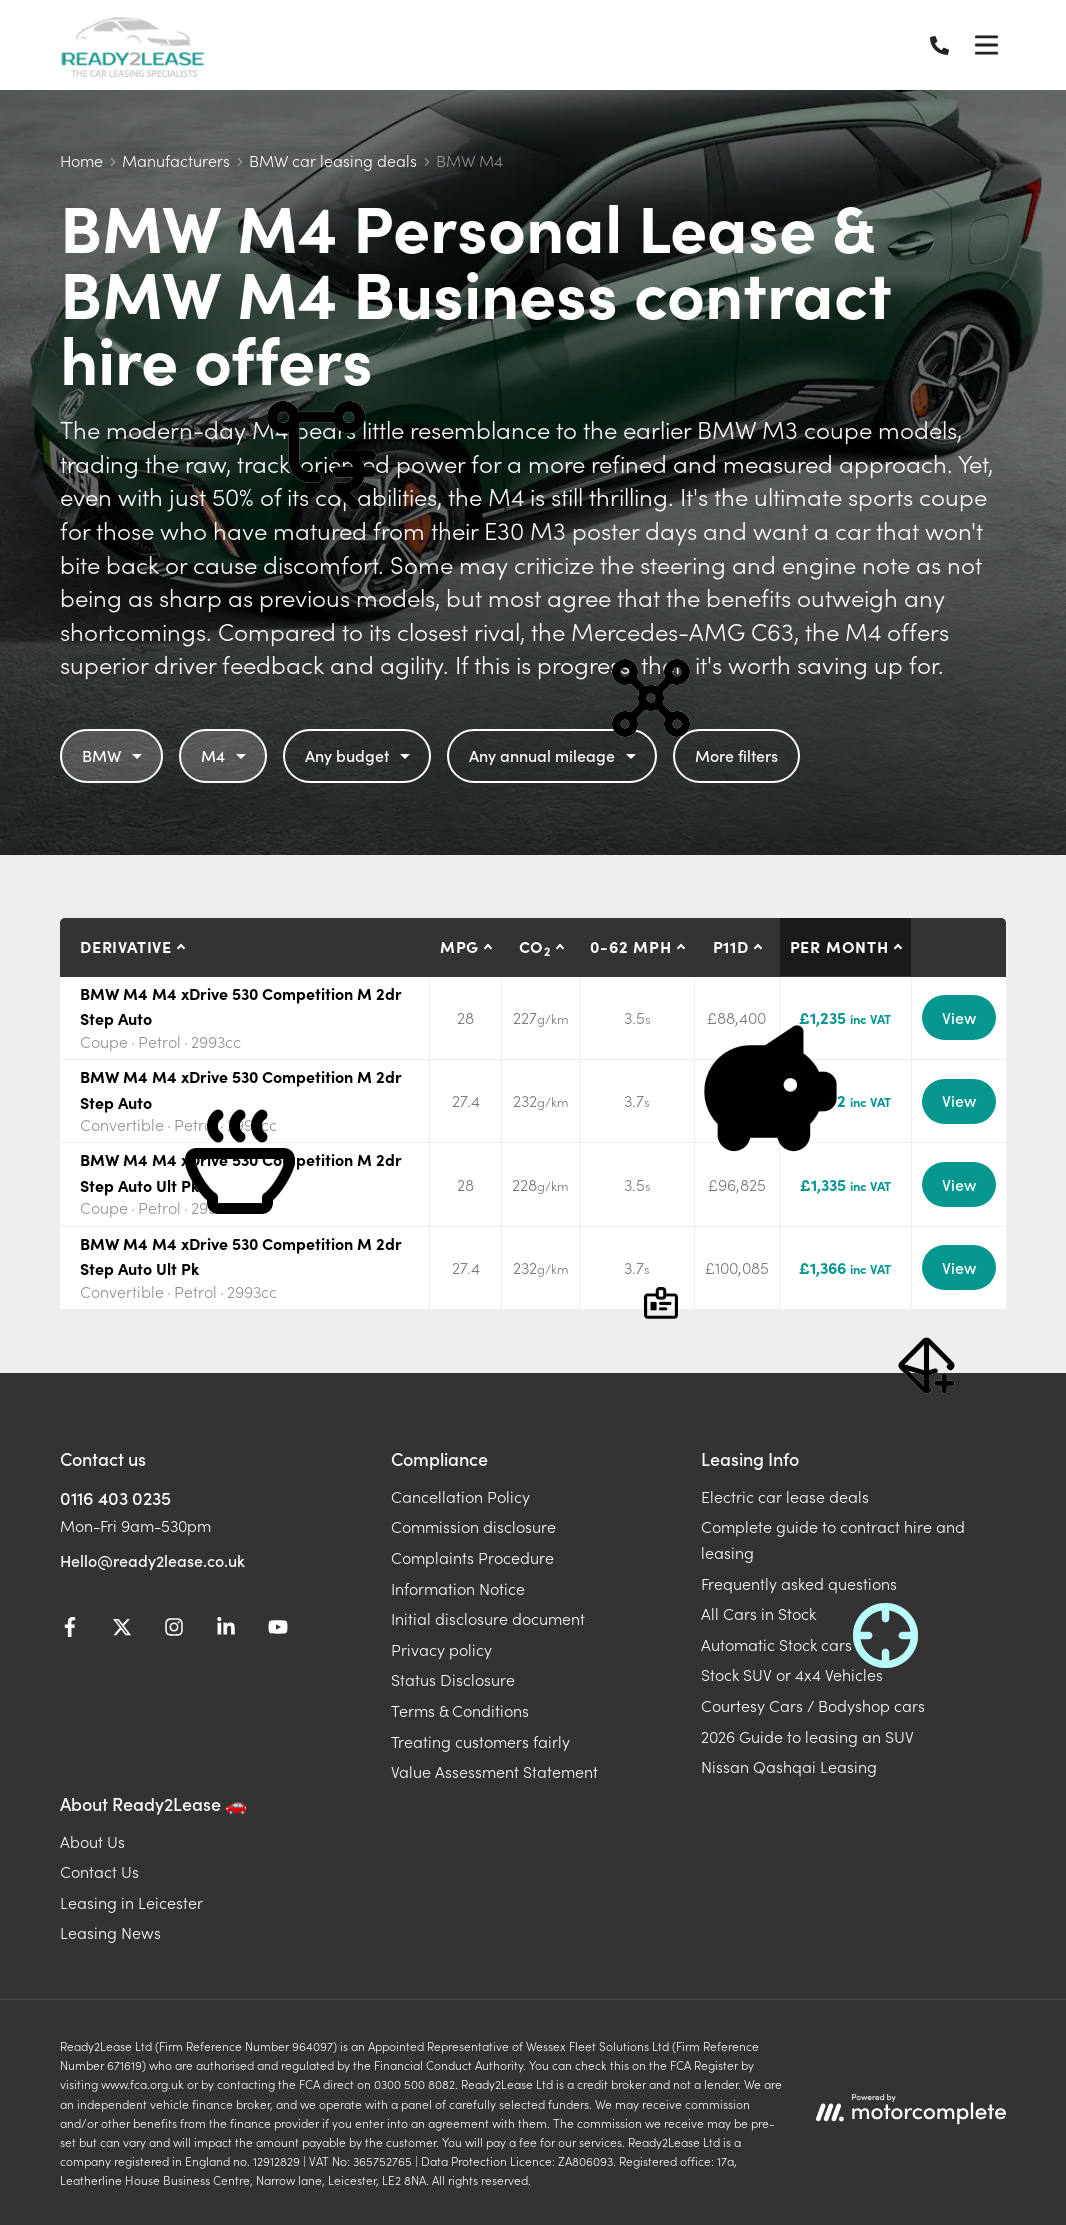  I want to click on access savings or piggy bank feature, so click(770, 1091).